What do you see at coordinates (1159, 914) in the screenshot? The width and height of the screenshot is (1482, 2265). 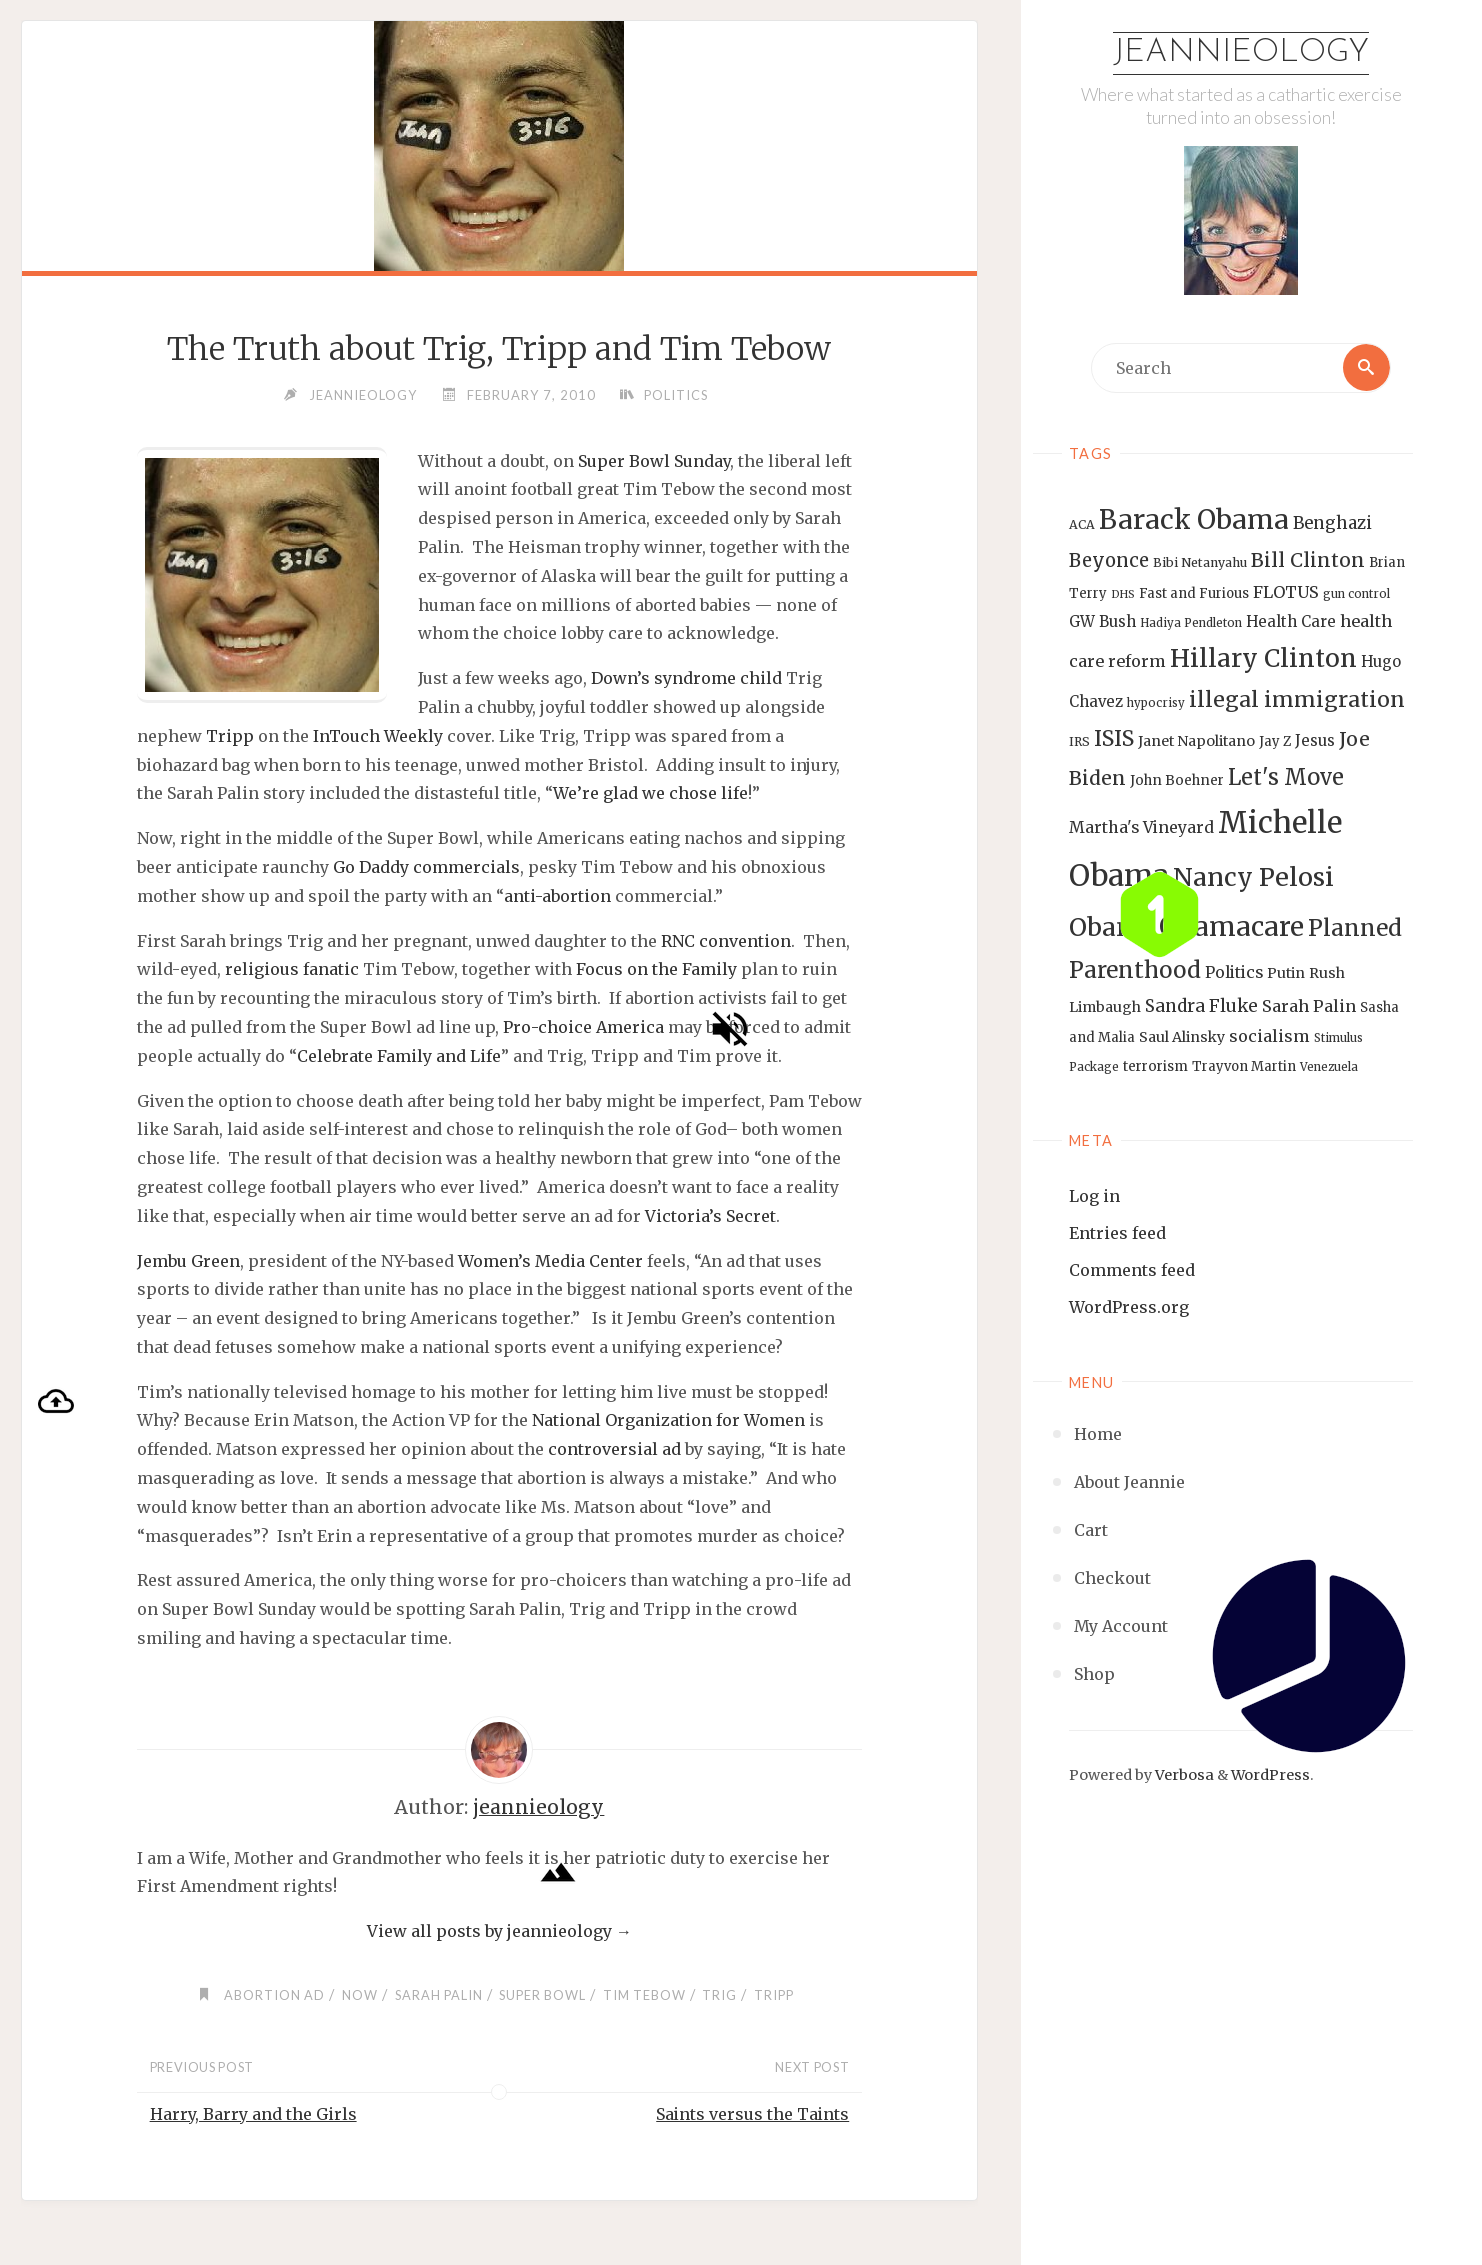 I see `indicates step one in a multi-step process` at bounding box center [1159, 914].